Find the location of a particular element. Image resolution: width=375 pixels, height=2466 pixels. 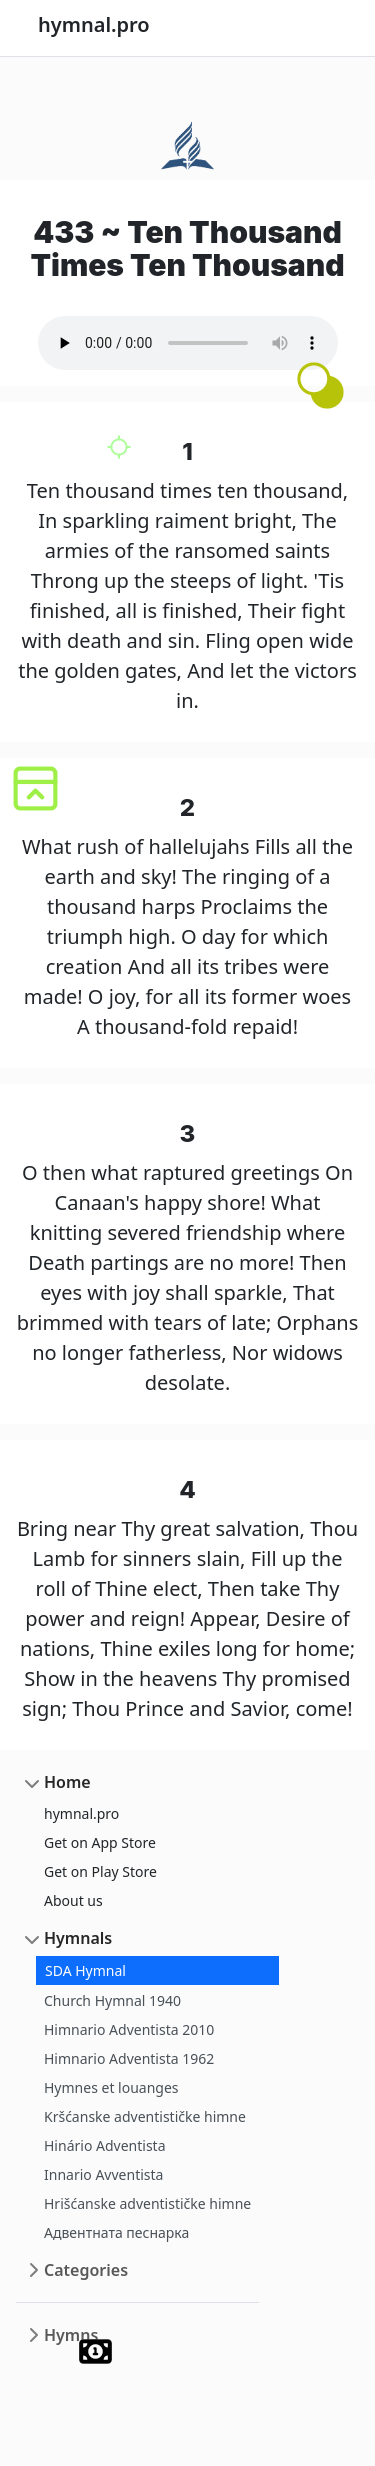

find my current location is located at coordinates (119, 447).